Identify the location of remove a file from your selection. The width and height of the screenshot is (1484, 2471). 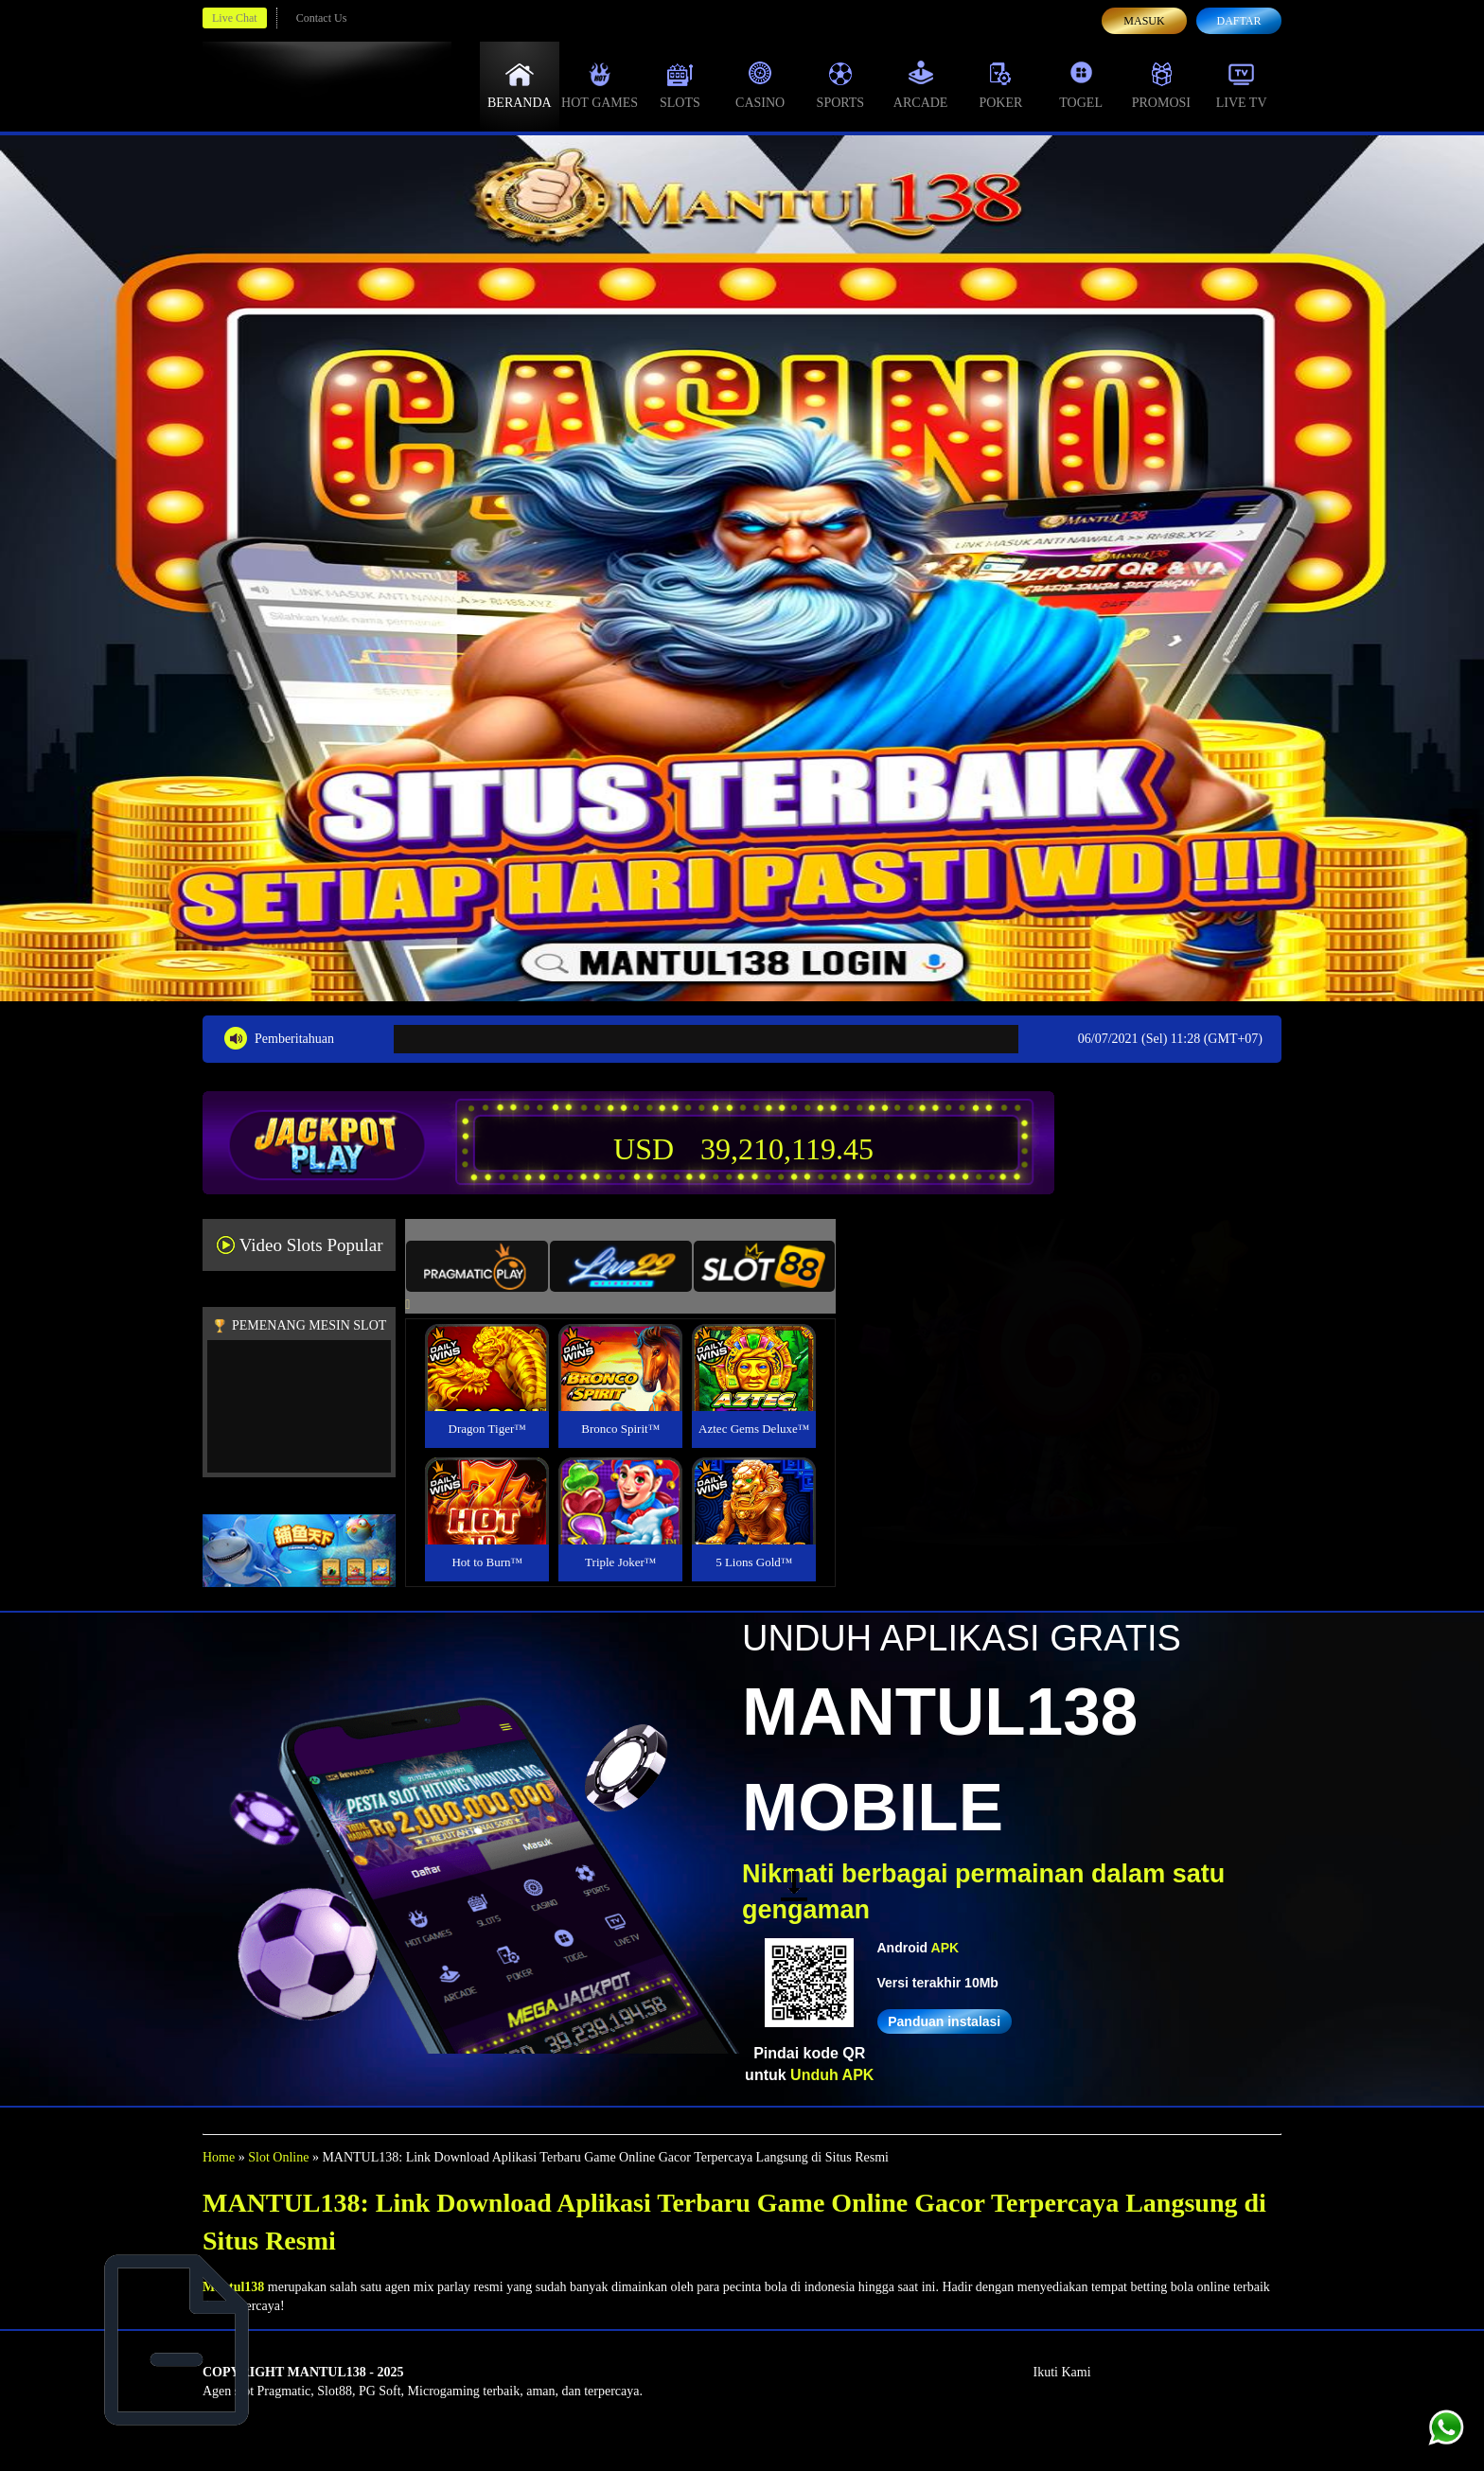
(176, 2339).